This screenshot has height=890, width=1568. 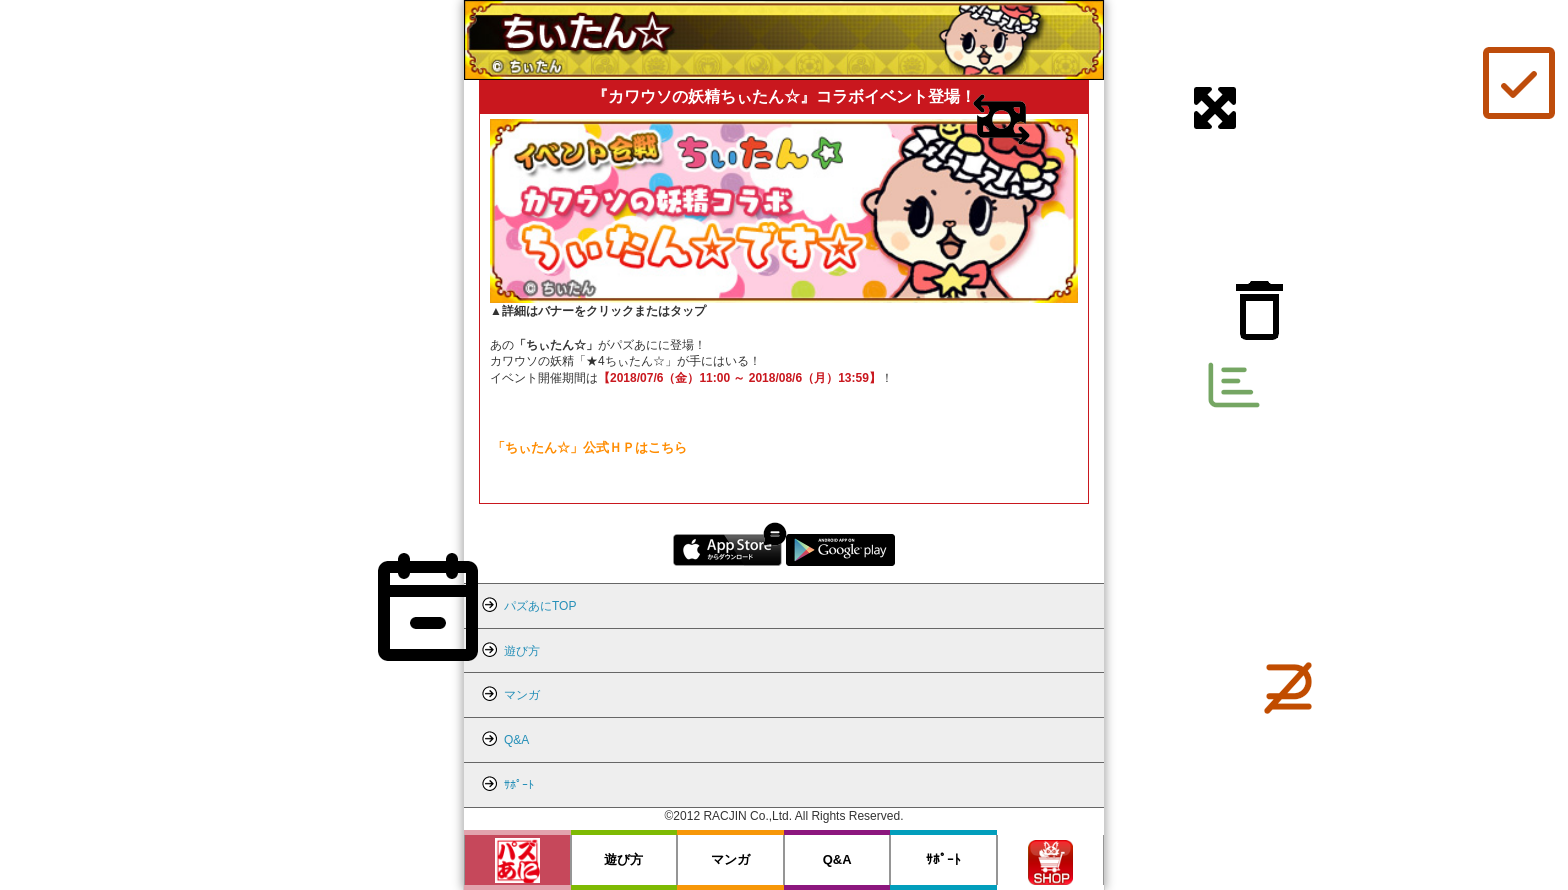 I want to click on mark a task or item as complete, so click(x=1519, y=83).